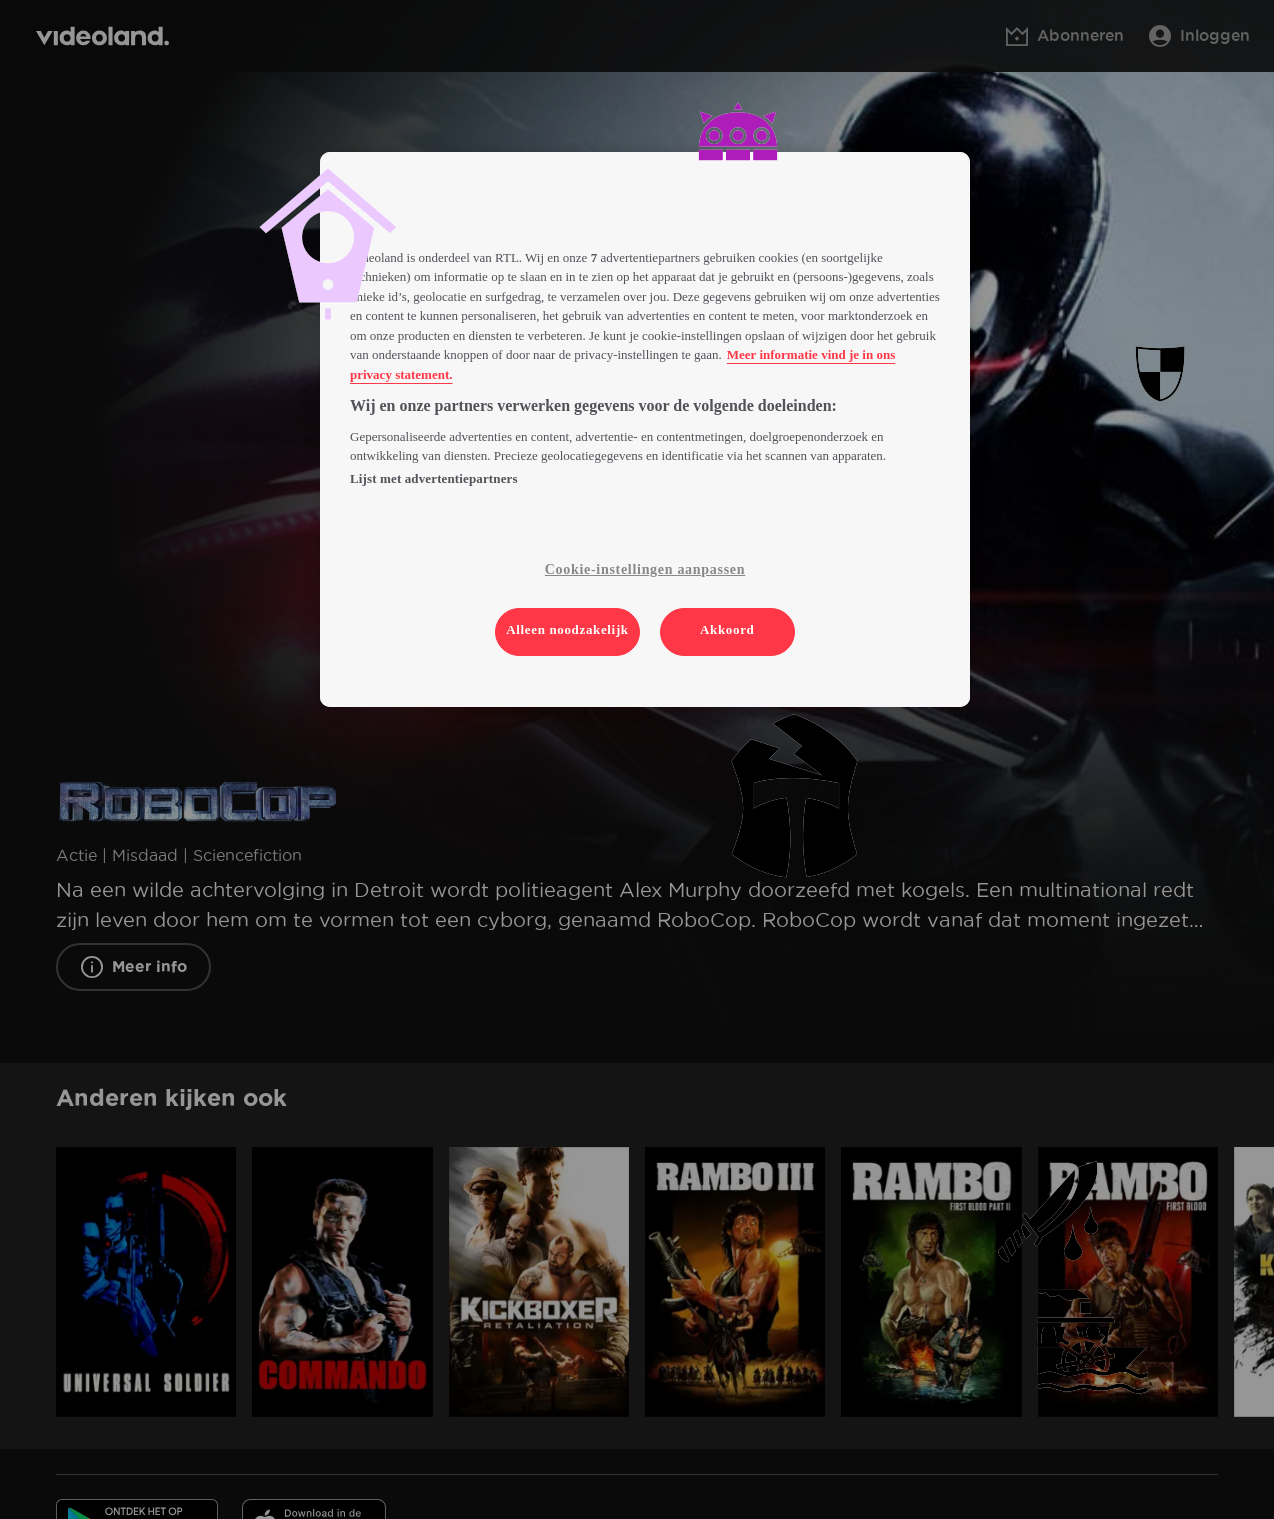  Describe the element at coordinates (738, 135) in the screenshot. I see `select gaul or celtic warrior class` at that location.